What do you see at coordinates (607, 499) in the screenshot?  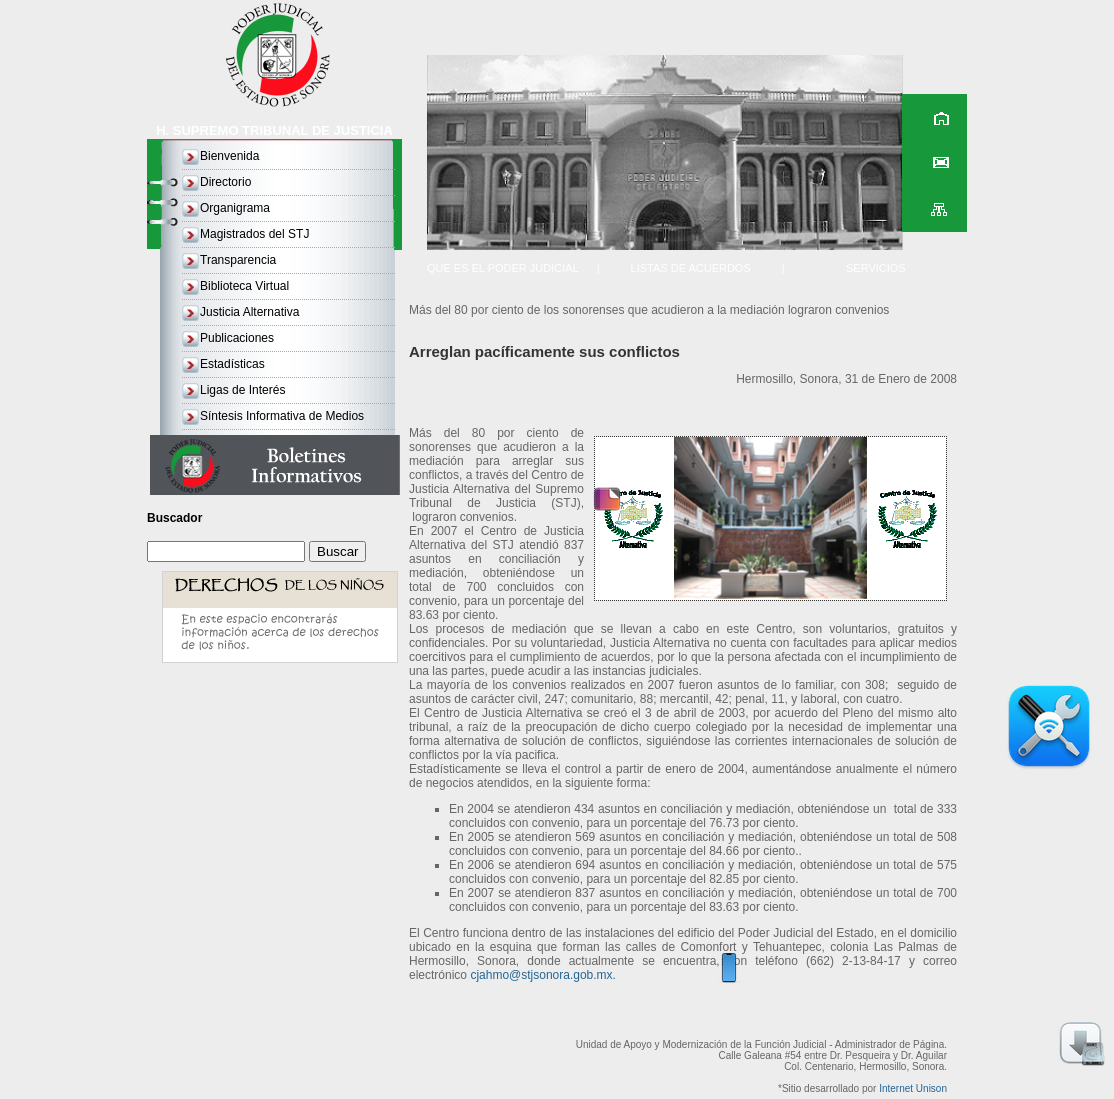 I see `change desktop wallpaper settings` at bounding box center [607, 499].